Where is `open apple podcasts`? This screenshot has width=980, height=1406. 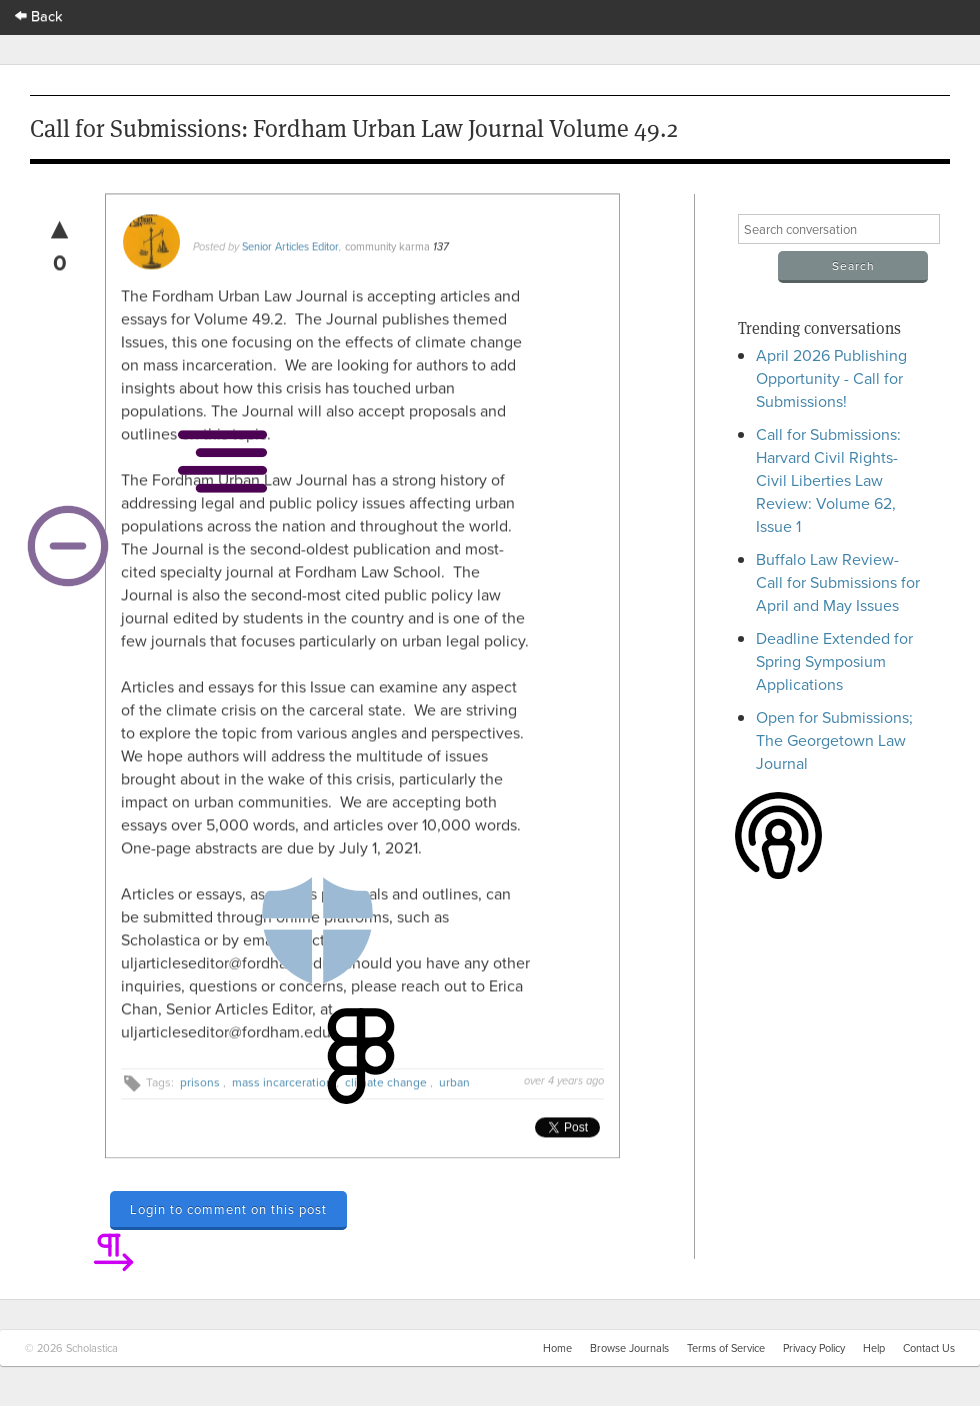
open apple podcasts is located at coordinates (778, 835).